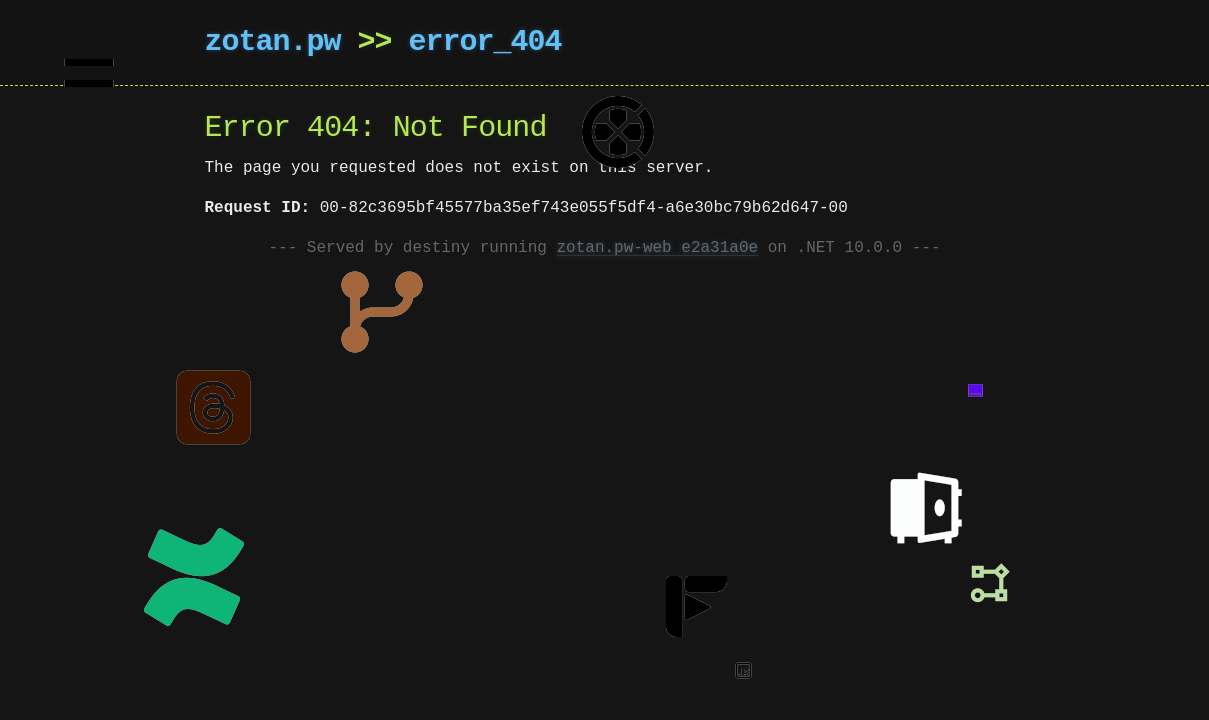  I want to click on view repository branches, so click(382, 312).